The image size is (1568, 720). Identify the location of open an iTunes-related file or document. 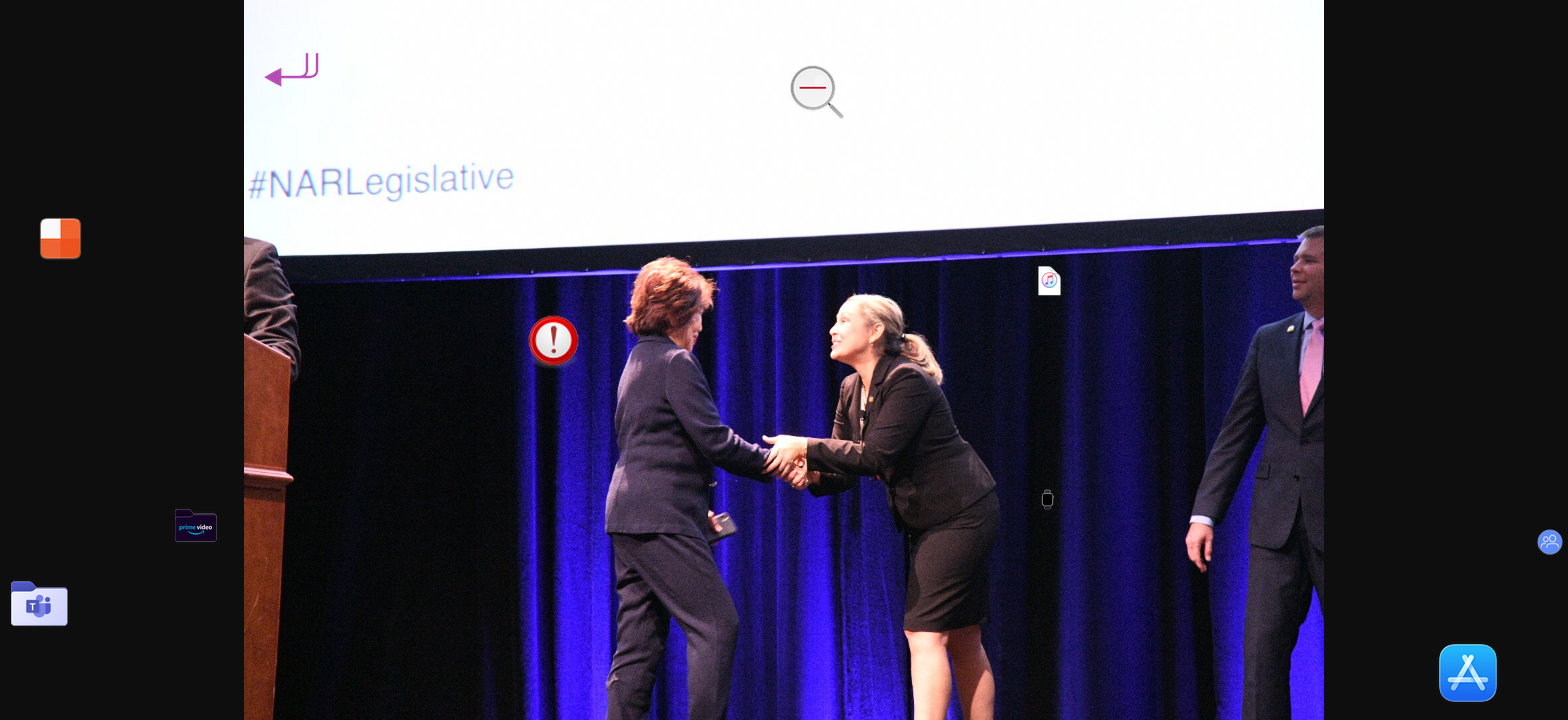
(1049, 281).